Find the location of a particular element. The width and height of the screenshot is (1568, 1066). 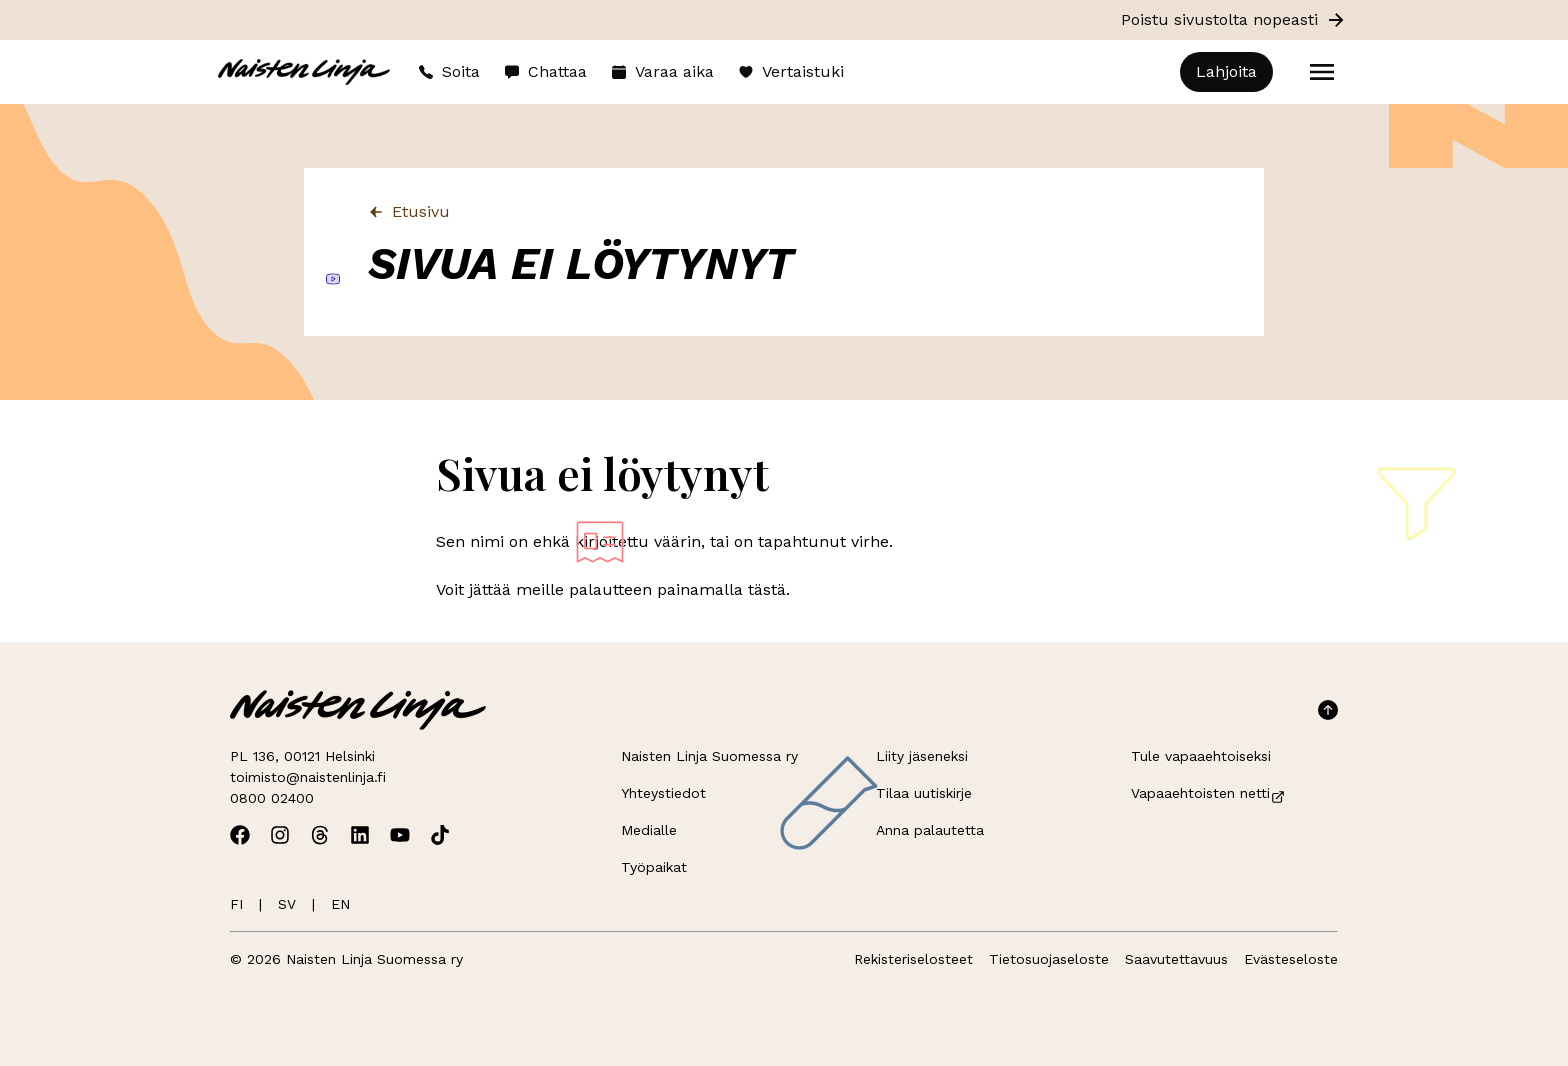

access experimental or beta features is located at coordinates (827, 803).